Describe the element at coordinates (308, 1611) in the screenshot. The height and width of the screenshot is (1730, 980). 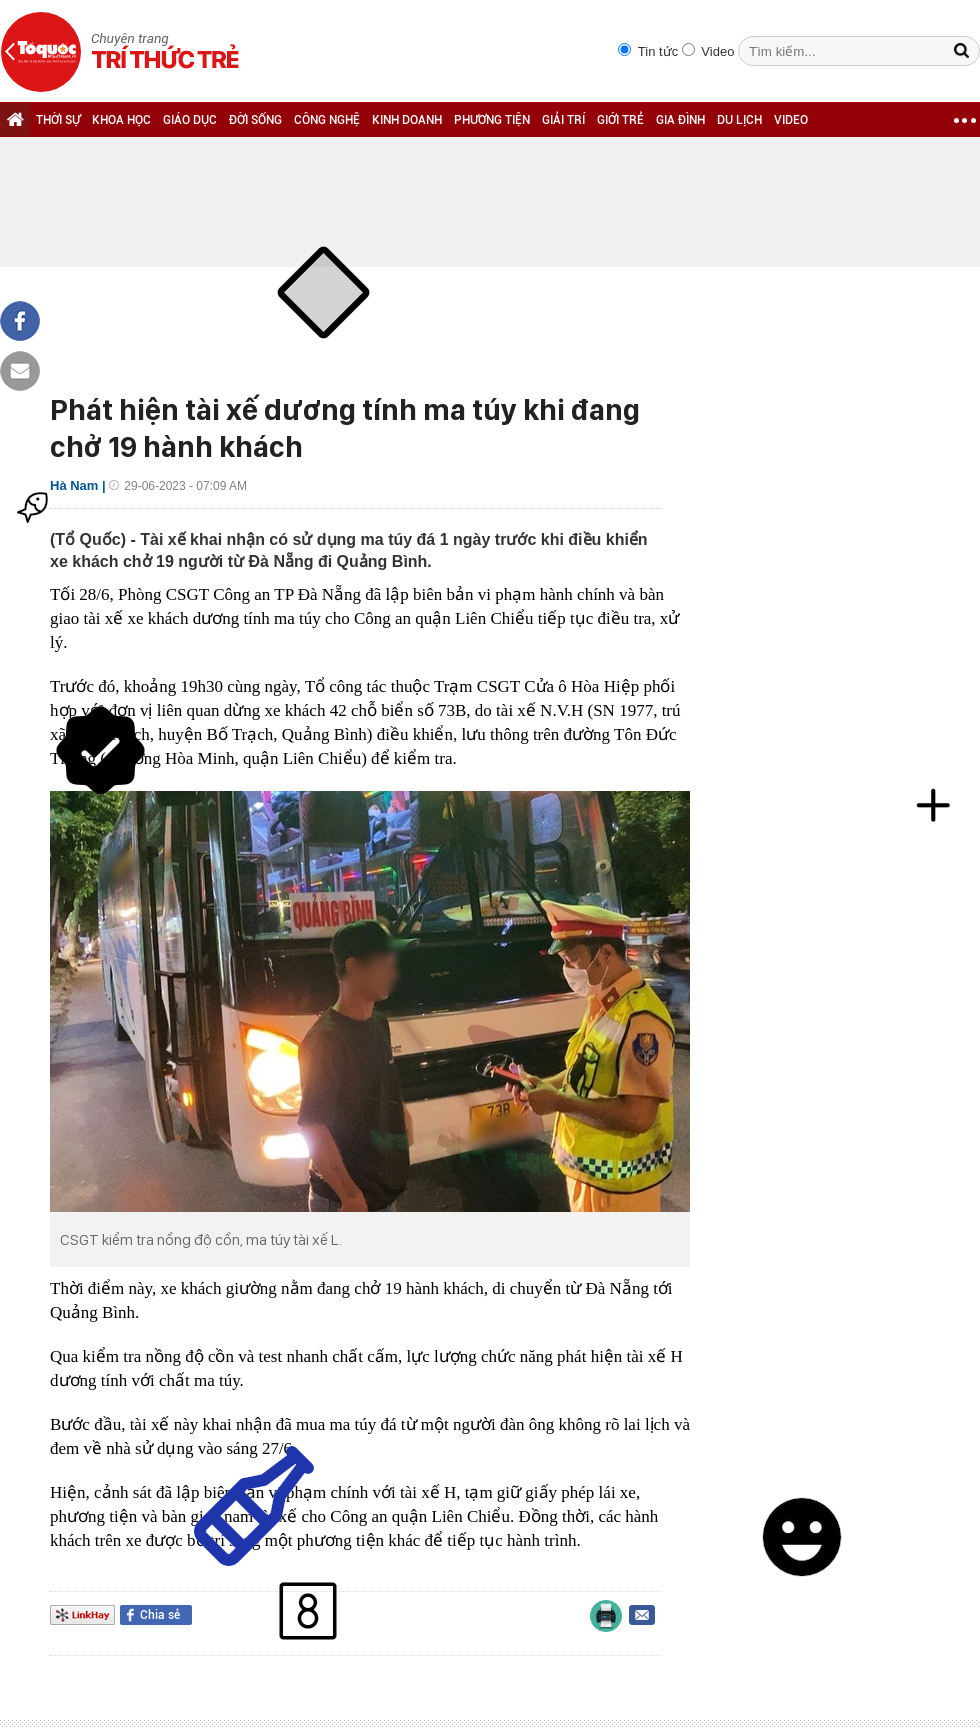
I see `indicates item number eight in a list or sequence` at that location.